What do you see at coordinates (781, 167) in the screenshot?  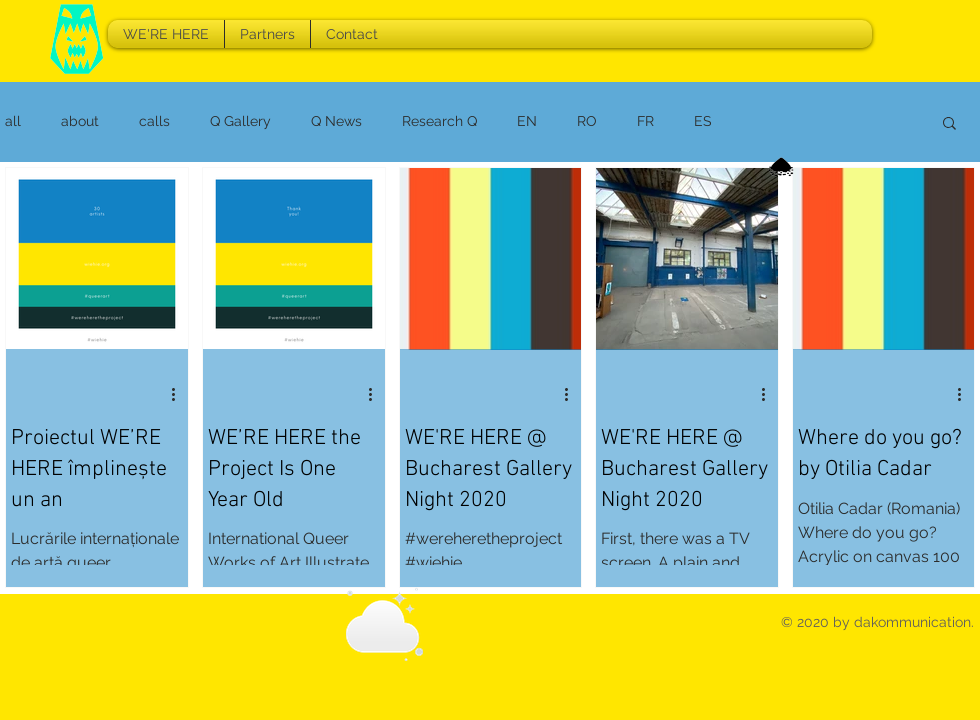 I see `indicates powder or granular material in inventory` at bounding box center [781, 167].